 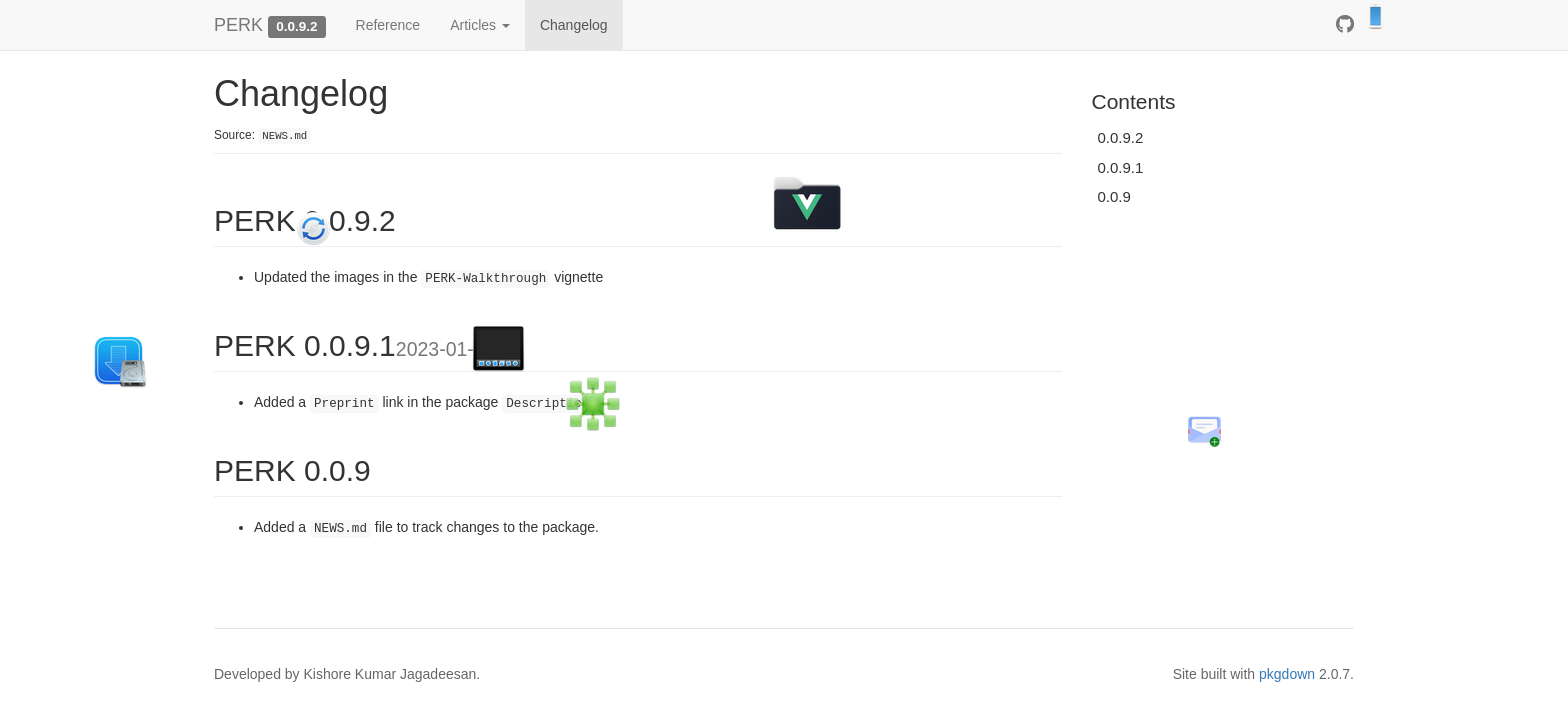 I want to click on check for application updates, so click(x=313, y=228).